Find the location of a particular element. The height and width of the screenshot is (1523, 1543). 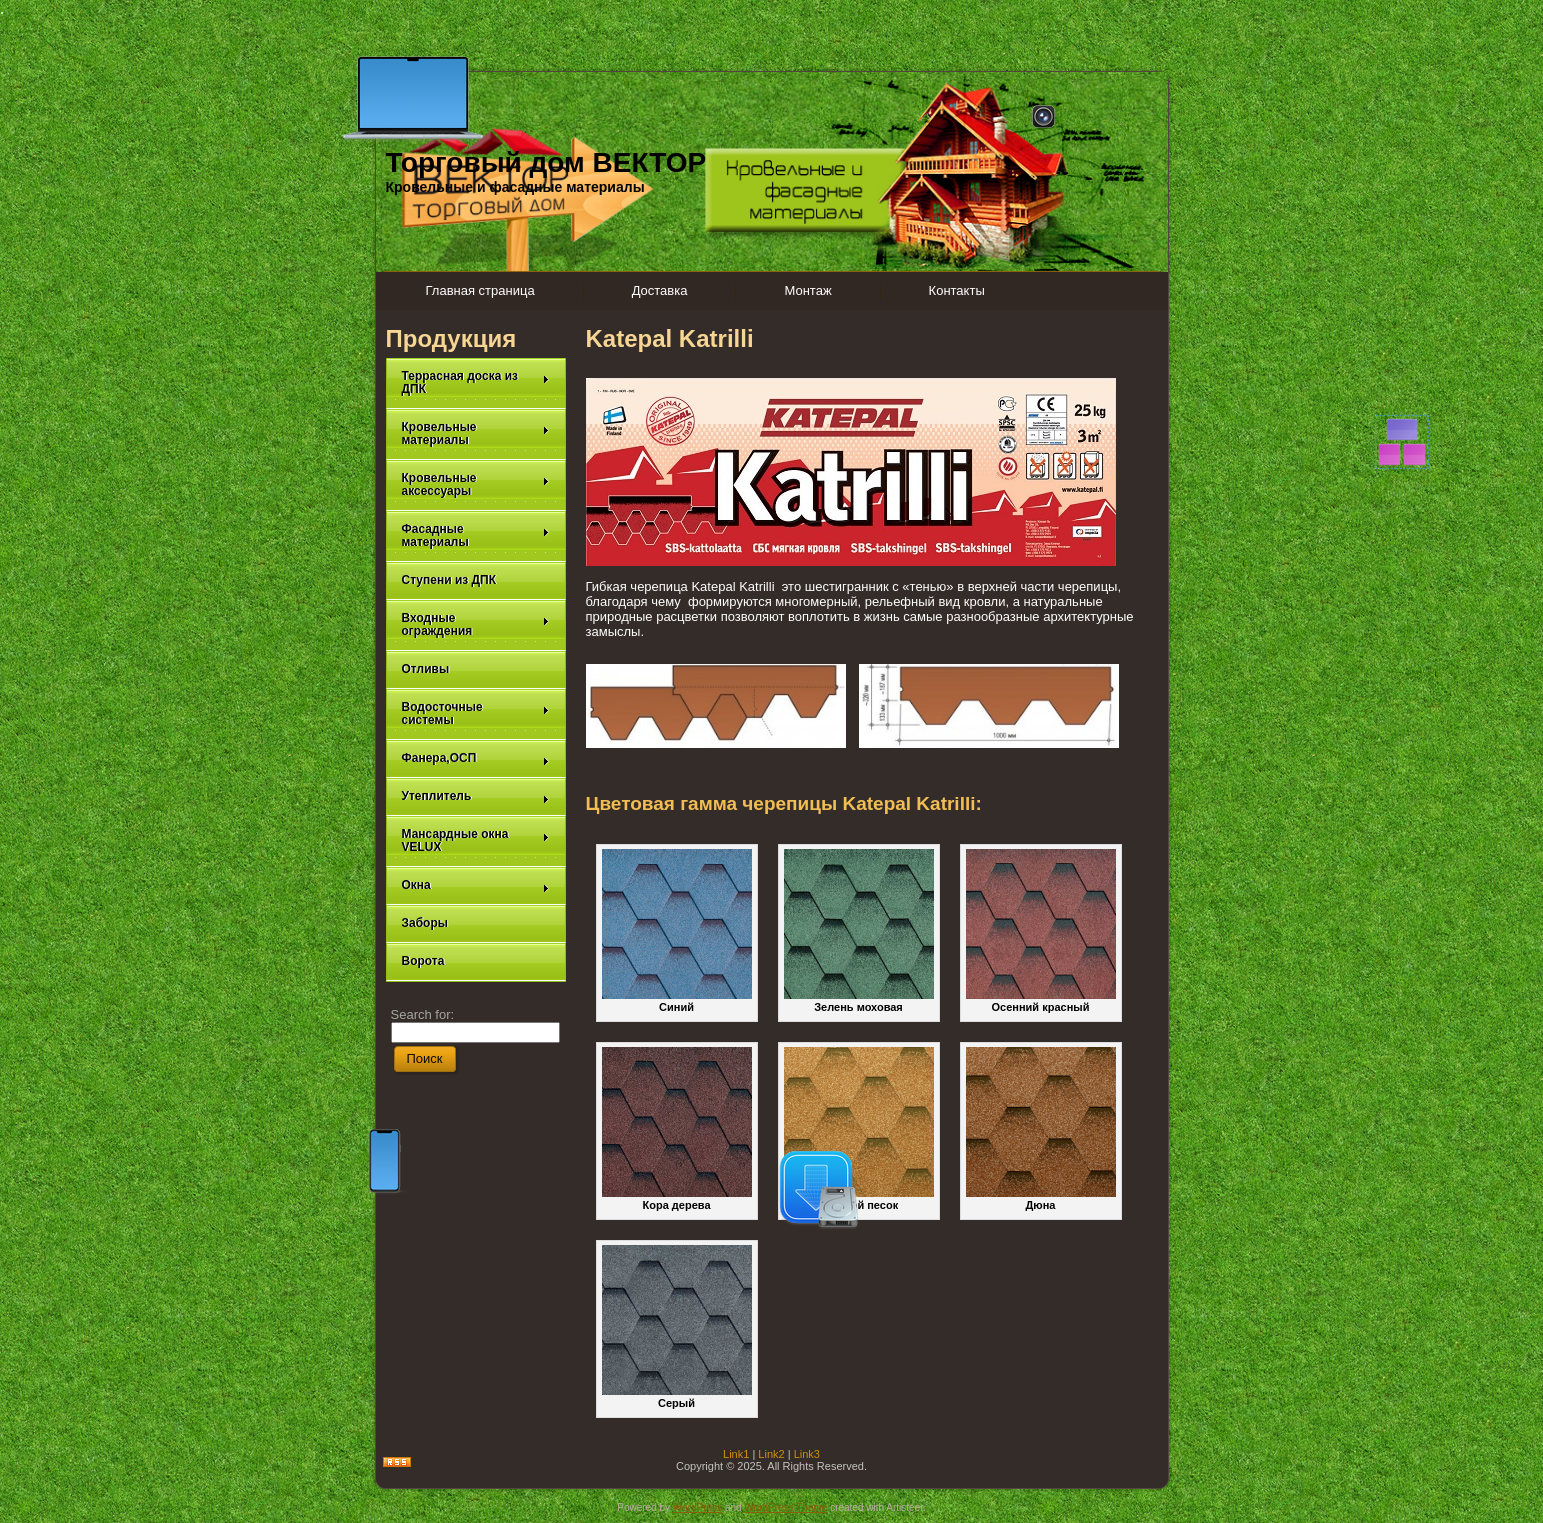

install or update system software is located at coordinates (816, 1187).